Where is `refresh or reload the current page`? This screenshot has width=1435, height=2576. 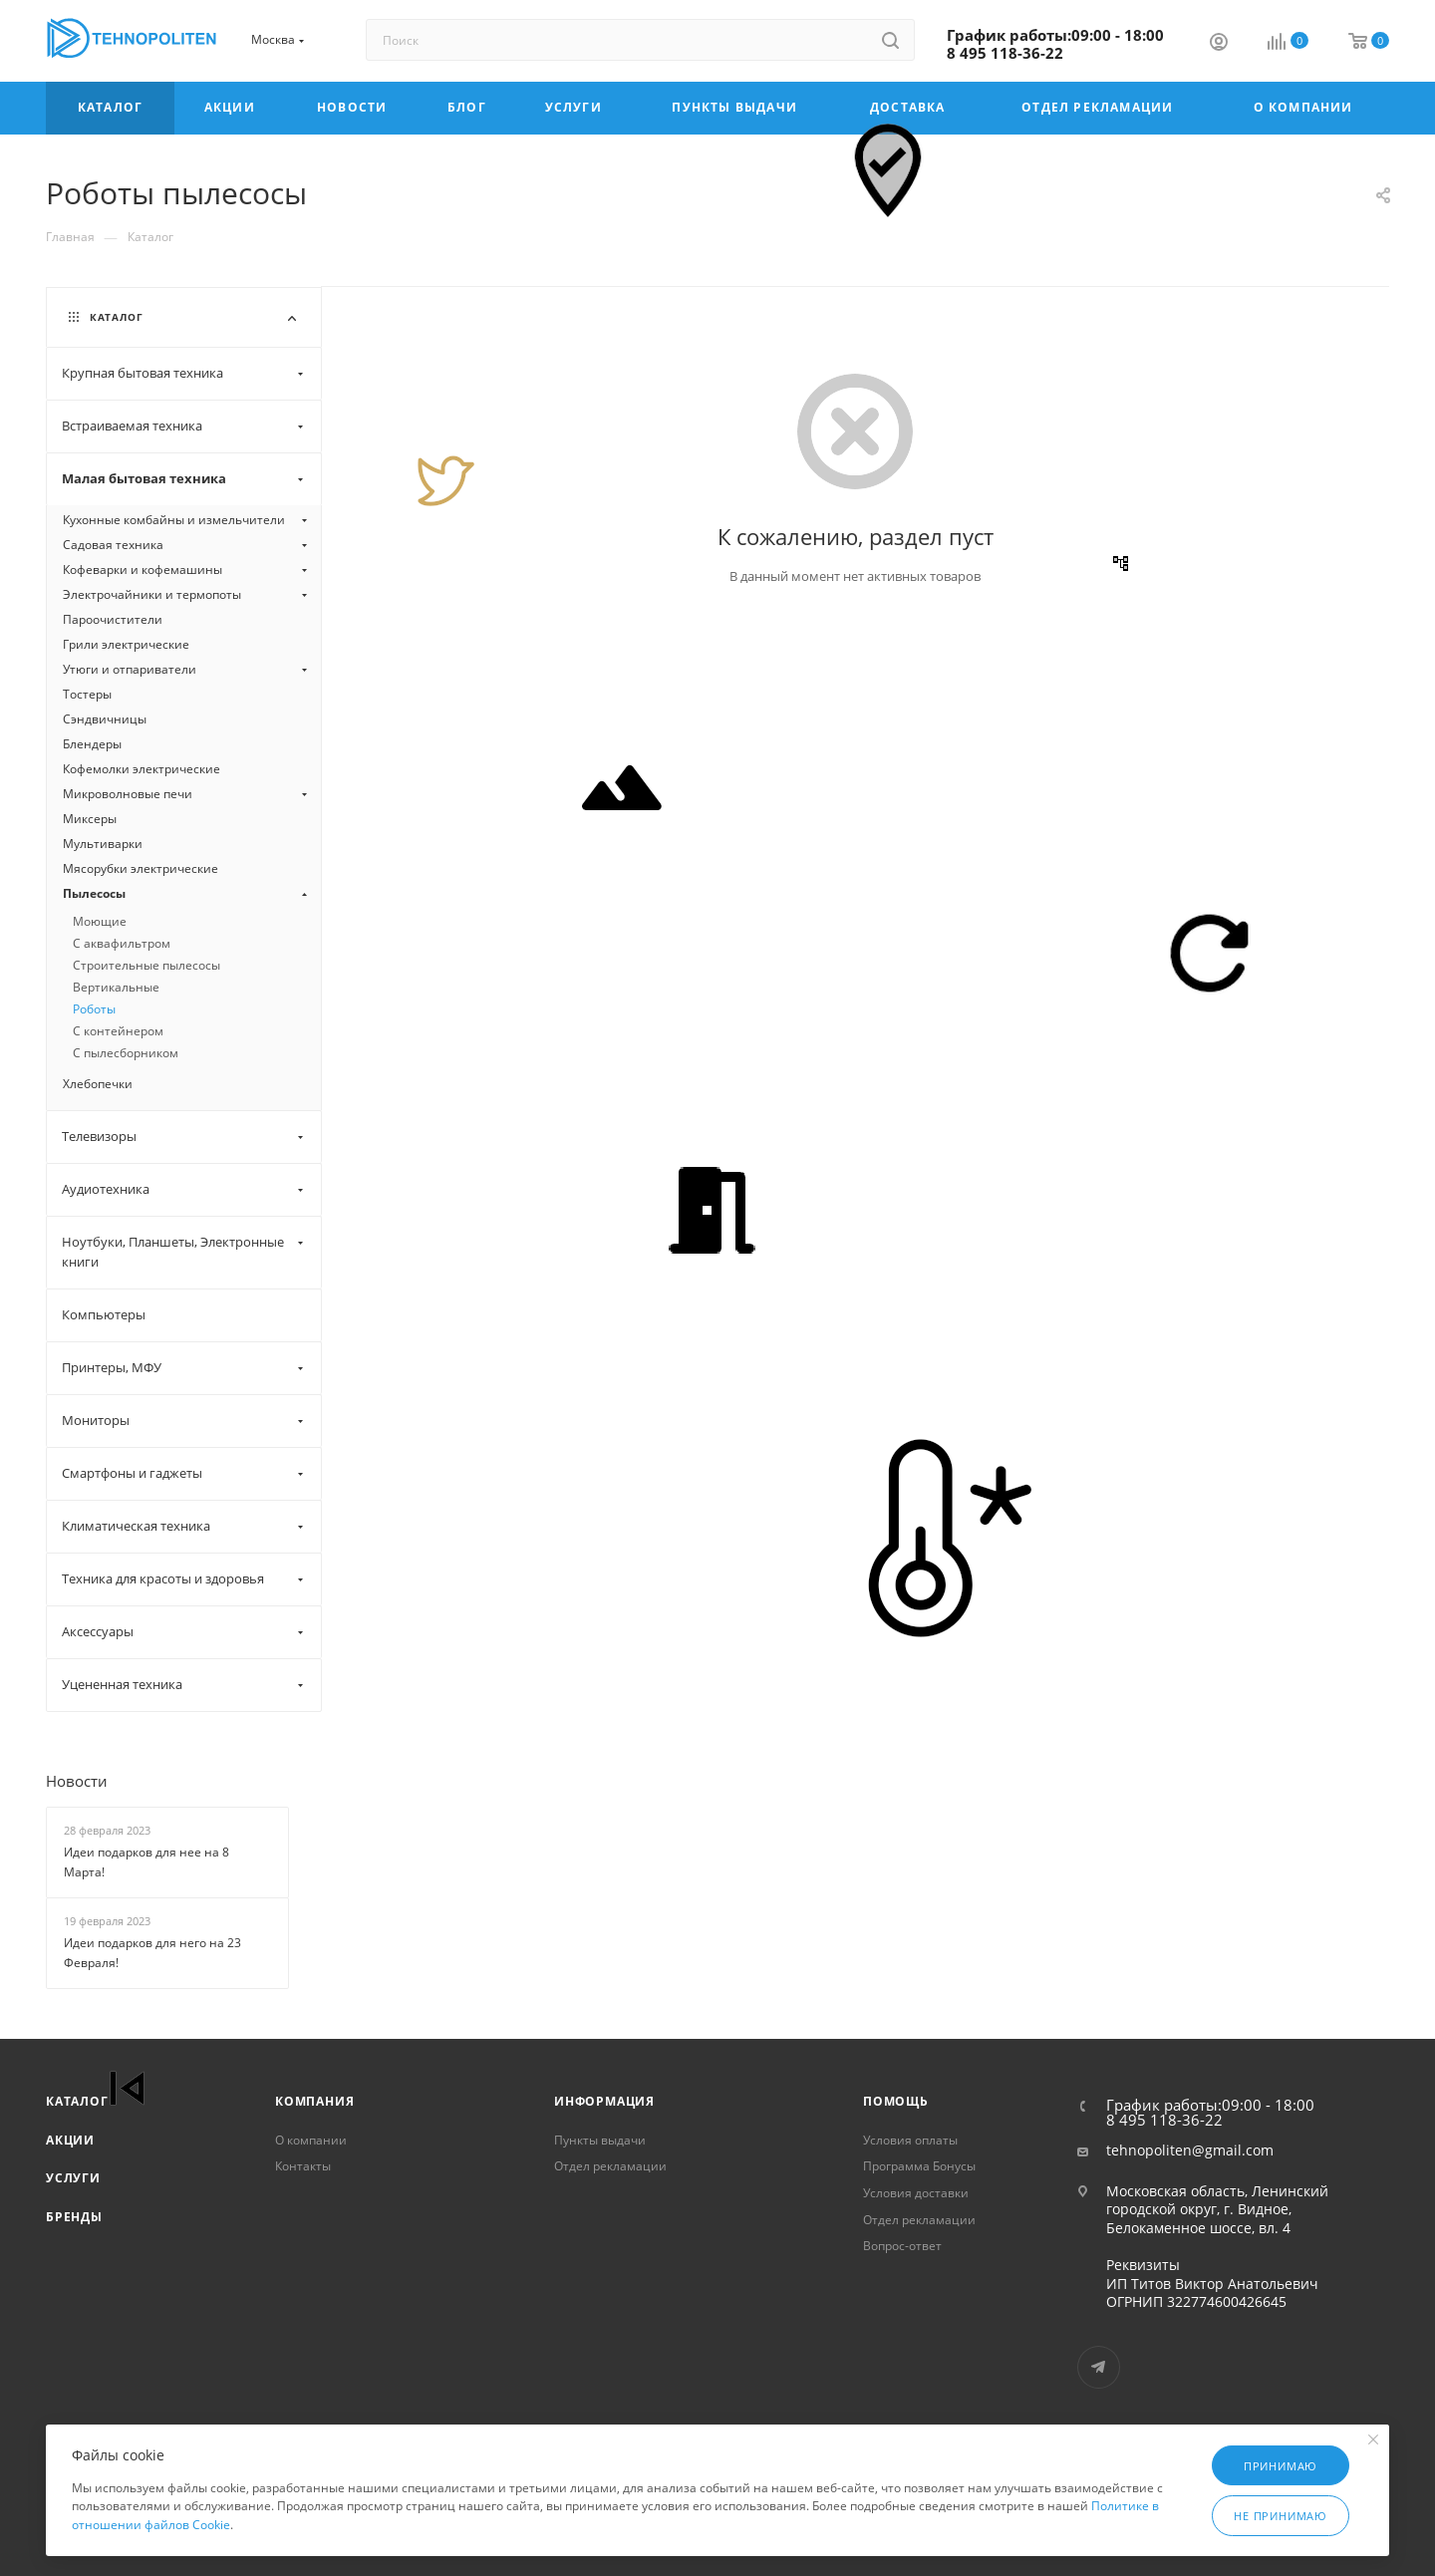
refresh or reload the current page is located at coordinates (1209, 953).